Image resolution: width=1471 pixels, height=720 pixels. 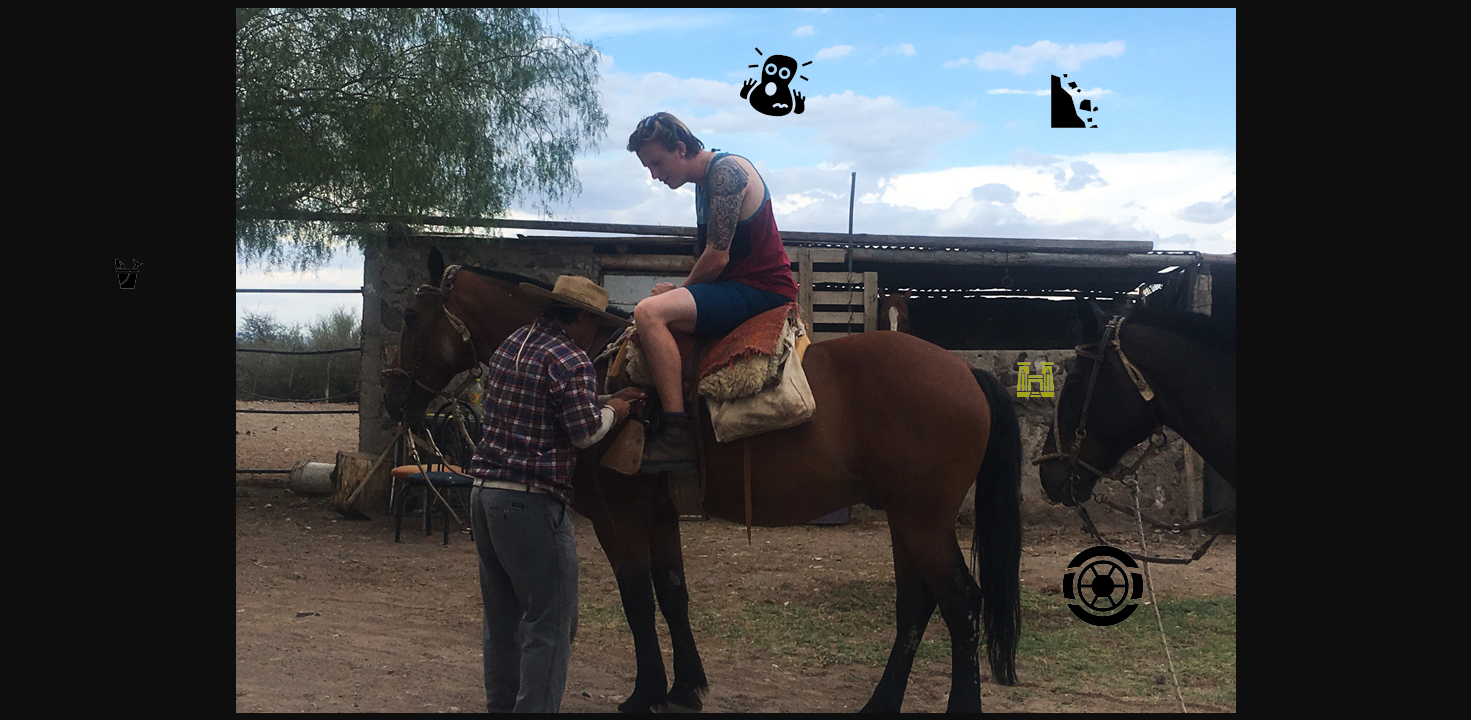 What do you see at coordinates (1079, 100) in the screenshot?
I see `warning: rockslide or falling rocks hazard ahead` at bounding box center [1079, 100].